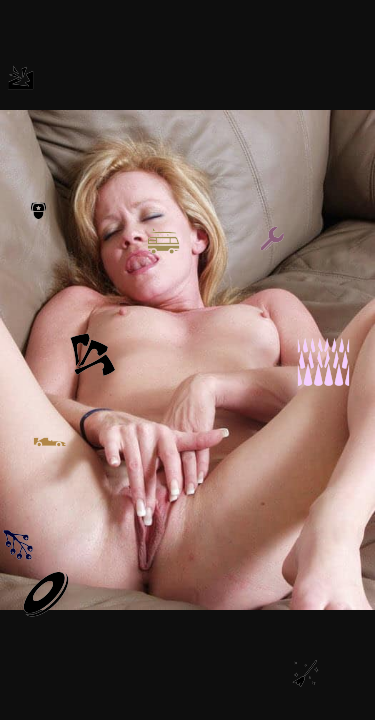 This screenshot has height=720, width=375. Describe the element at coordinates (46, 594) in the screenshot. I see `play a frisbee or disc golf game` at that location.